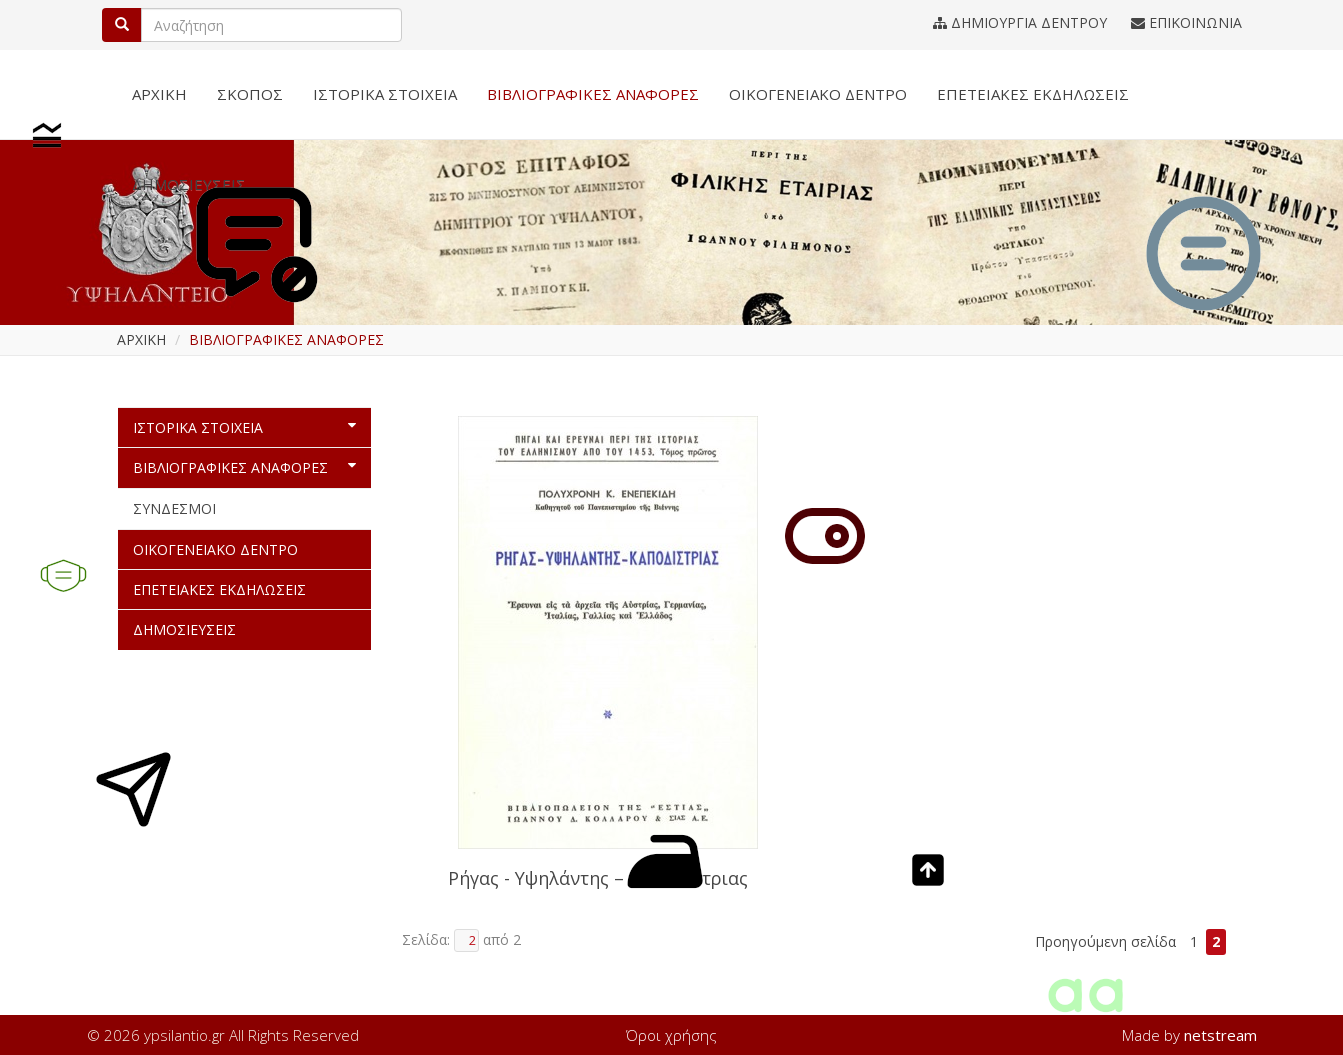  I want to click on send a message, so click(133, 789).